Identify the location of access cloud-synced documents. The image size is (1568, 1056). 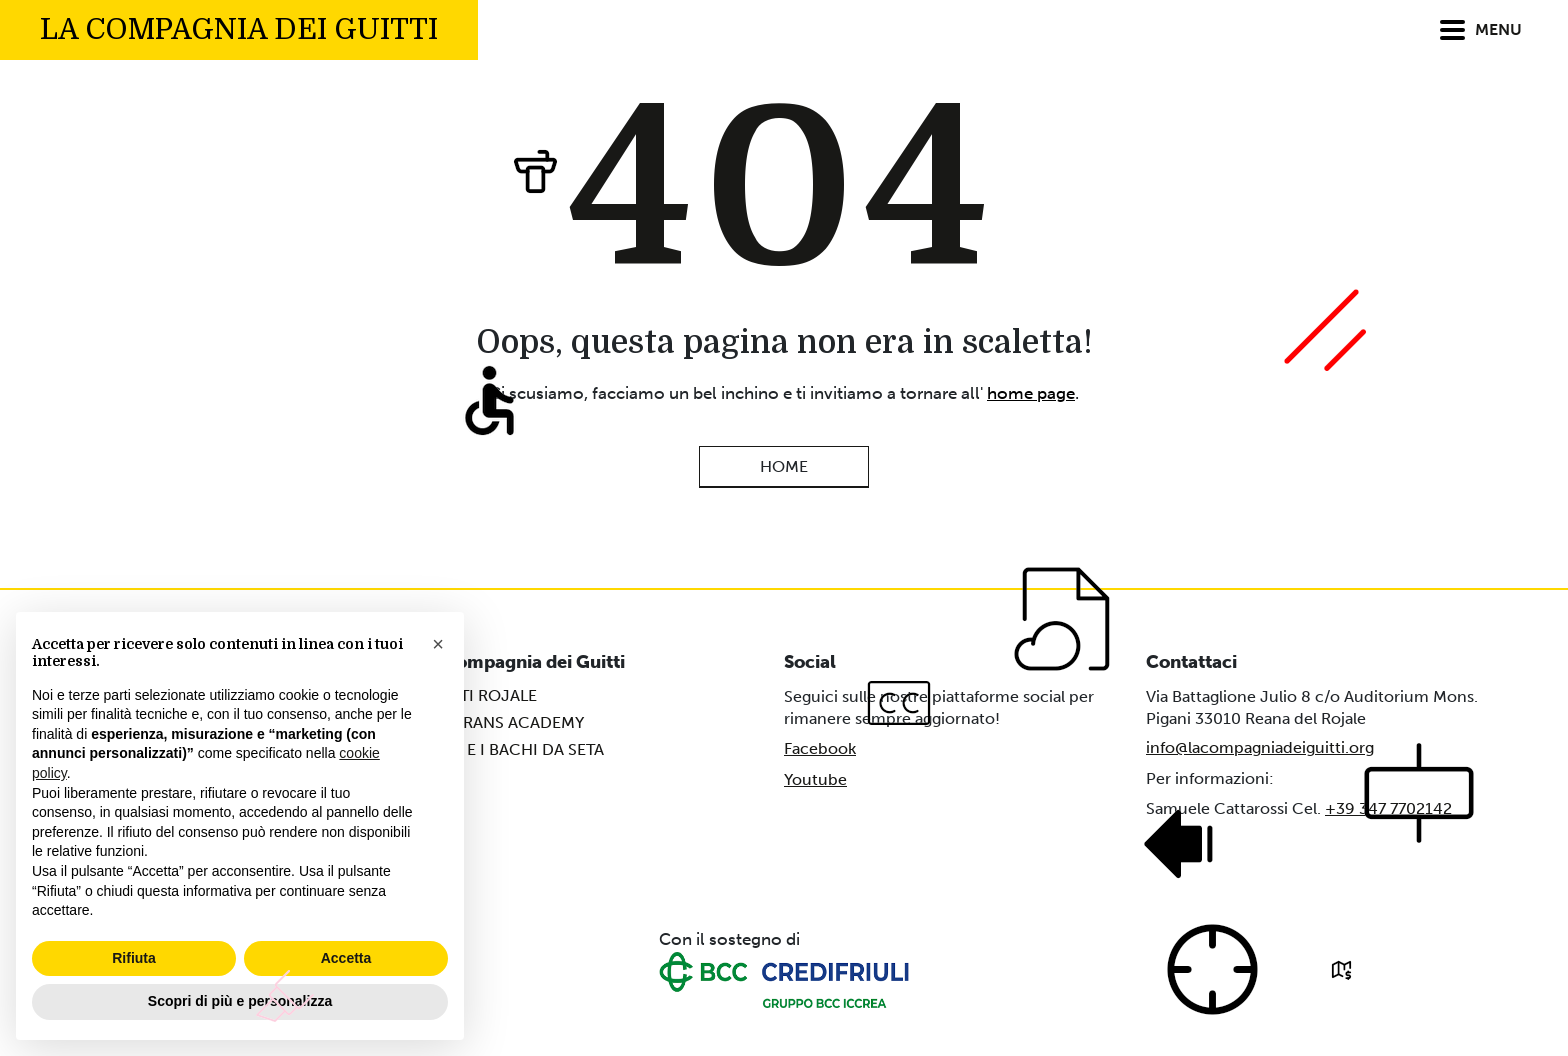
(1066, 619).